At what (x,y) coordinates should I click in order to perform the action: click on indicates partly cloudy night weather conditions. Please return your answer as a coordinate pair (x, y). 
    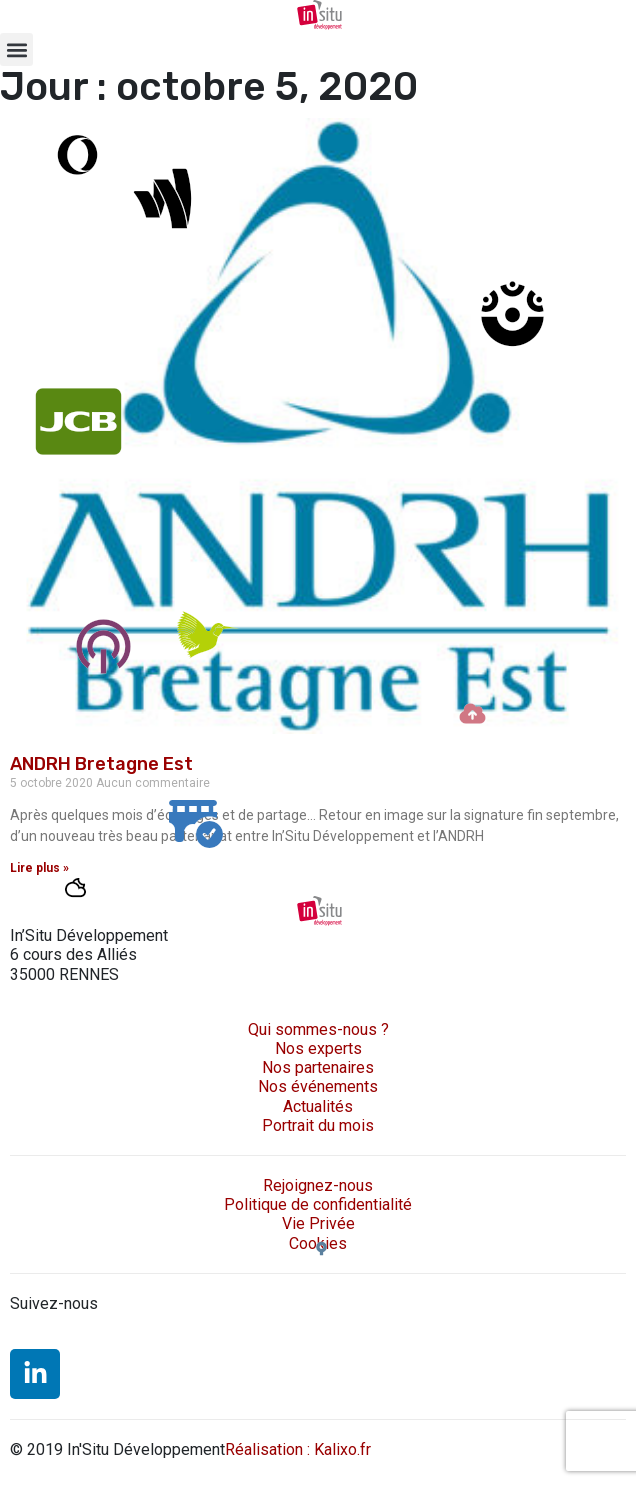
    Looking at the image, I should click on (75, 888).